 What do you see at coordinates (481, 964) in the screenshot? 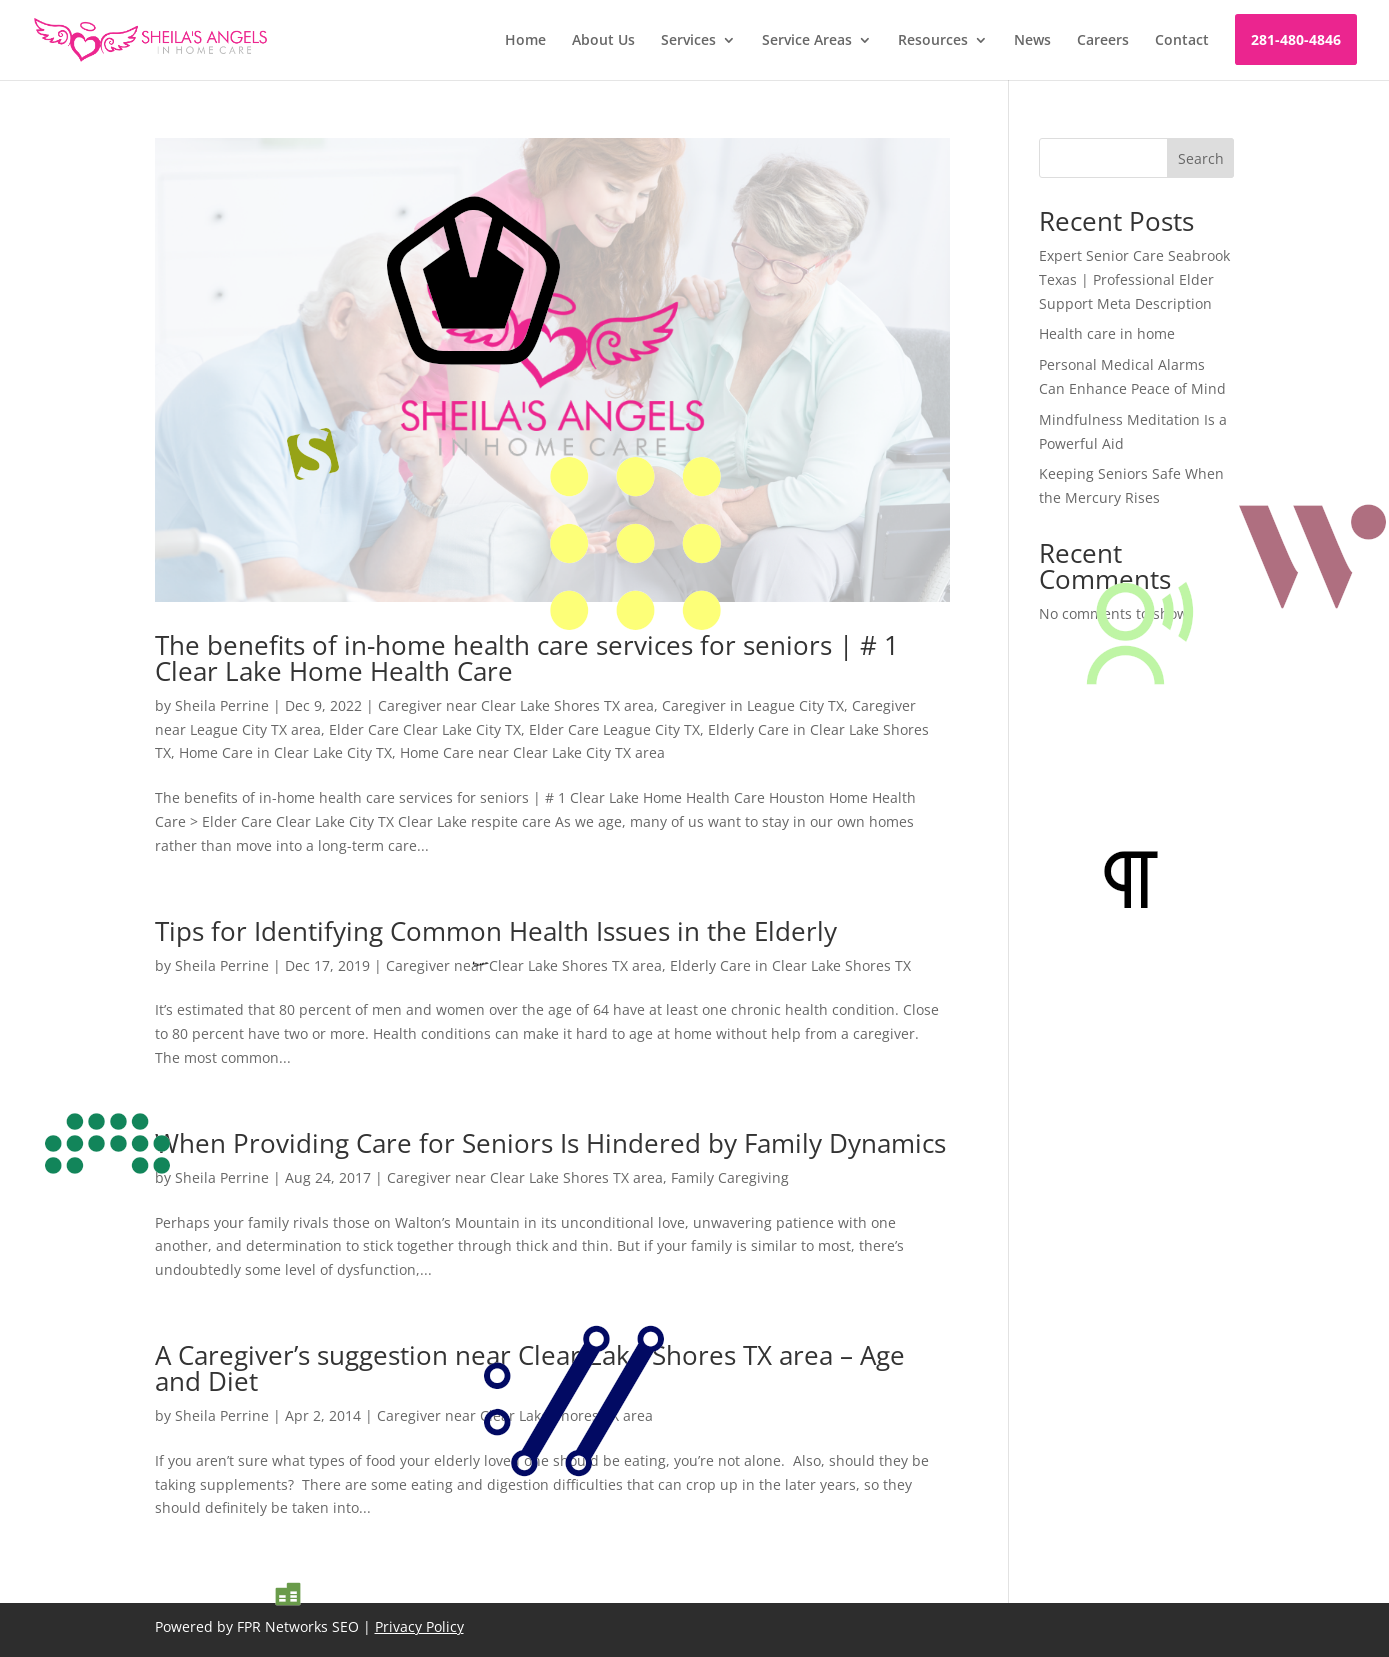
I see `vespa brand logo` at bounding box center [481, 964].